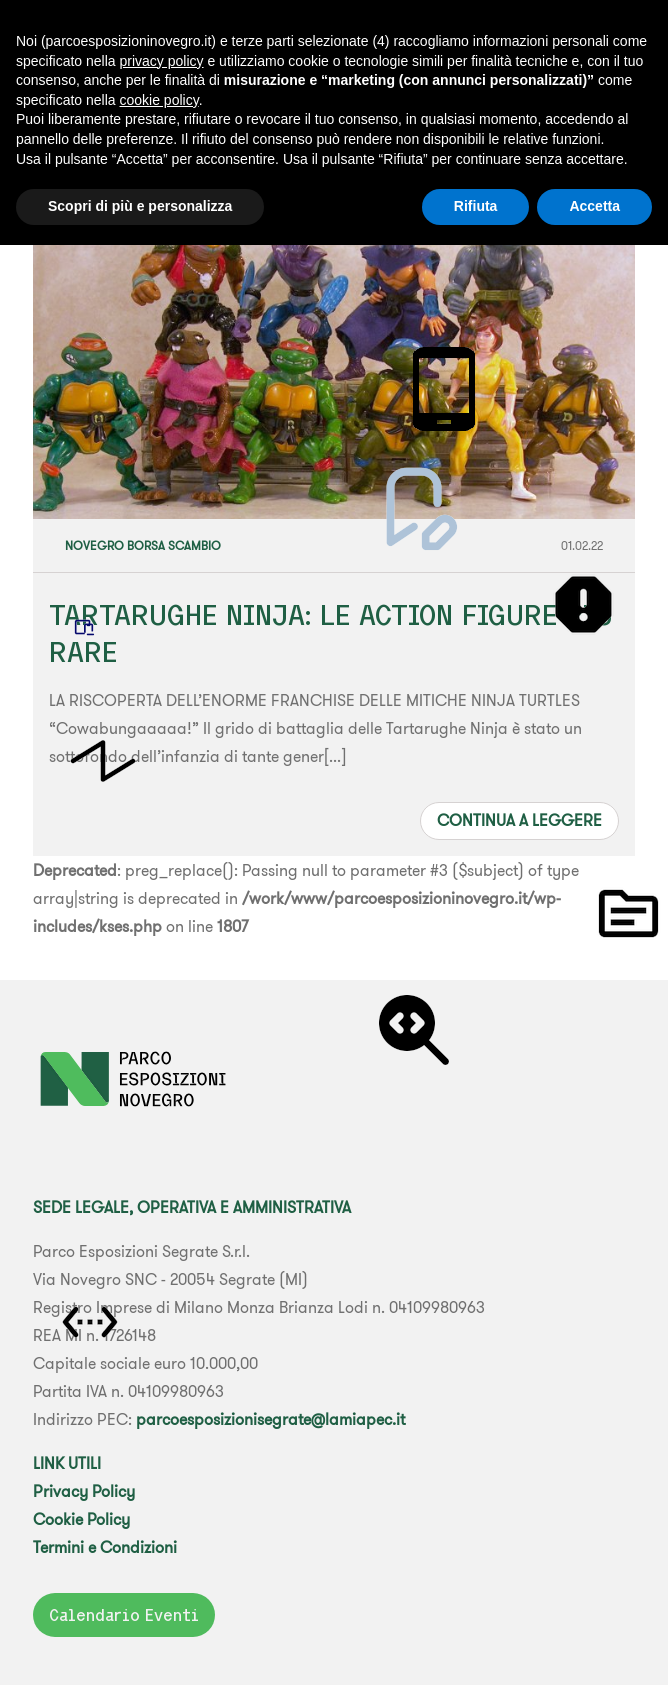  What do you see at coordinates (84, 628) in the screenshot?
I see `remove a device from your account` at bounding box center [84, 628].